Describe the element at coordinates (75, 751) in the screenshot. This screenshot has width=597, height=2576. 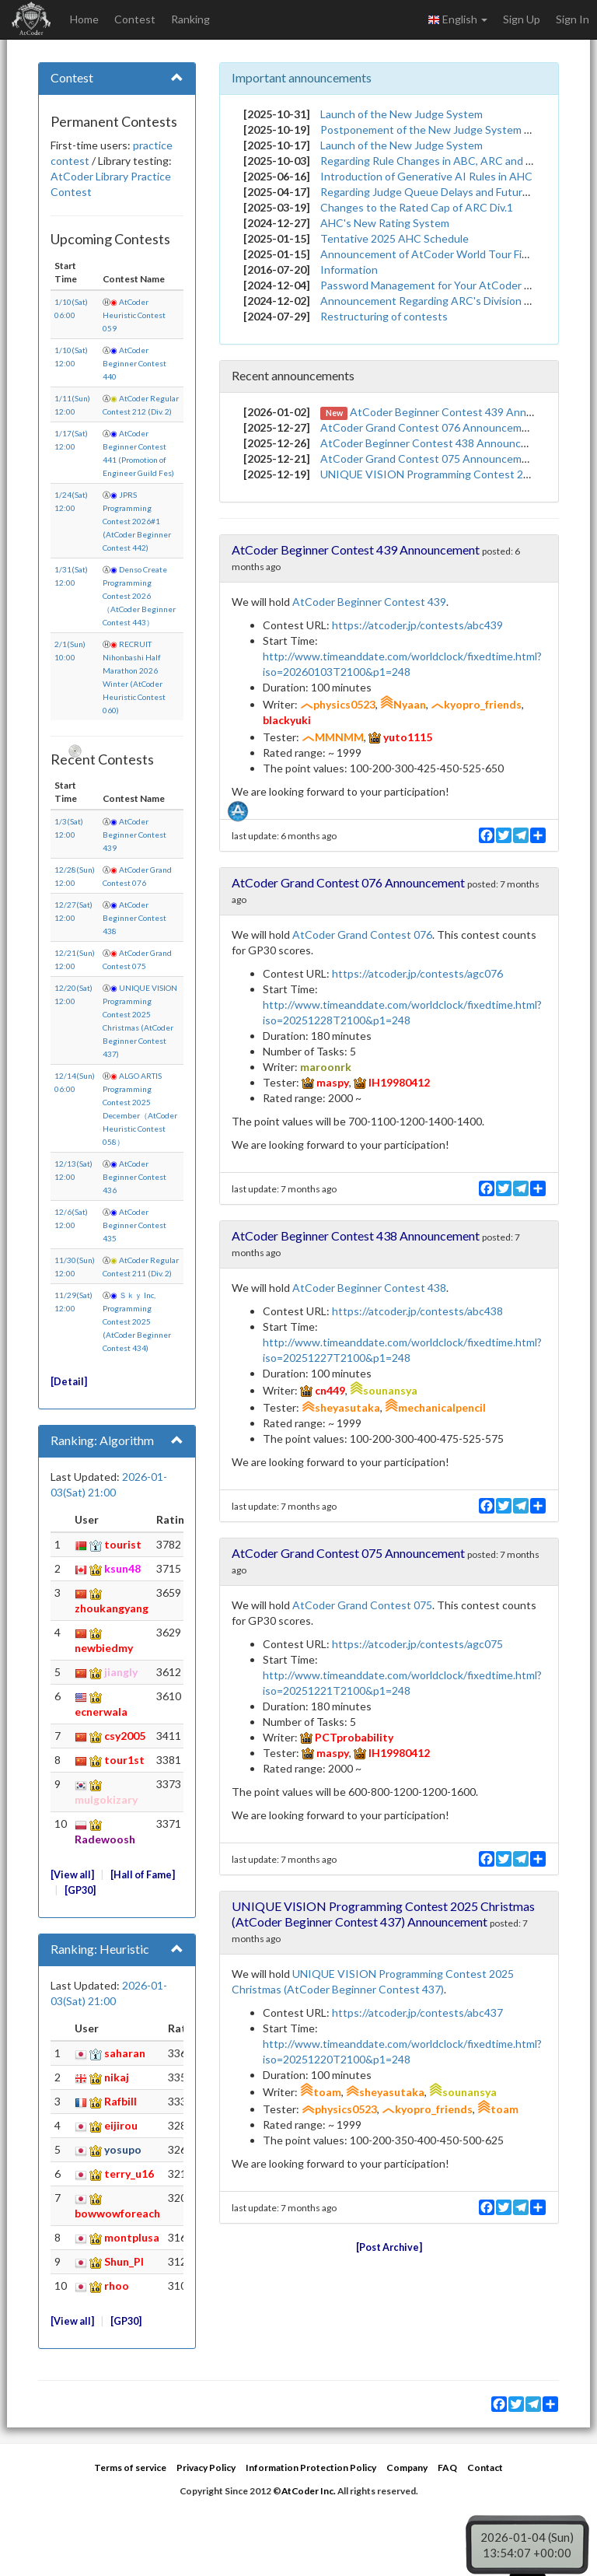
I see `access DVD-RAM drive or disc` at that location.